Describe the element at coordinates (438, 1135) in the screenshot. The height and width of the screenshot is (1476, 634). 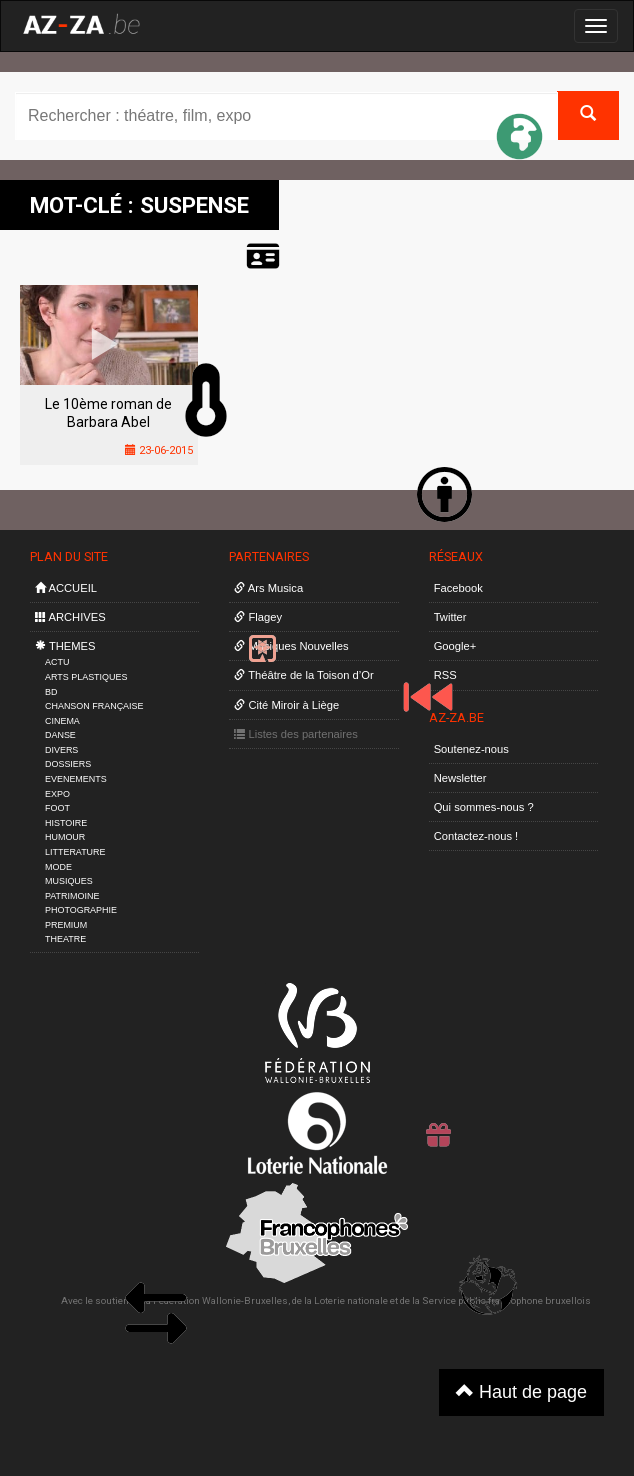
I see `view or redeem a gift` at that location.